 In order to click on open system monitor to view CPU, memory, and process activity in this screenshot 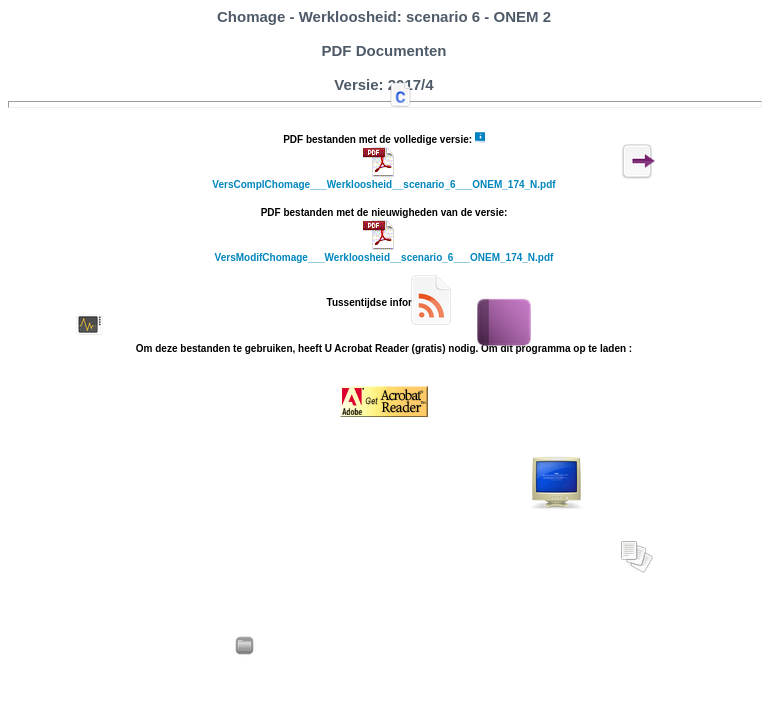, I will do `click(89, 324)`.